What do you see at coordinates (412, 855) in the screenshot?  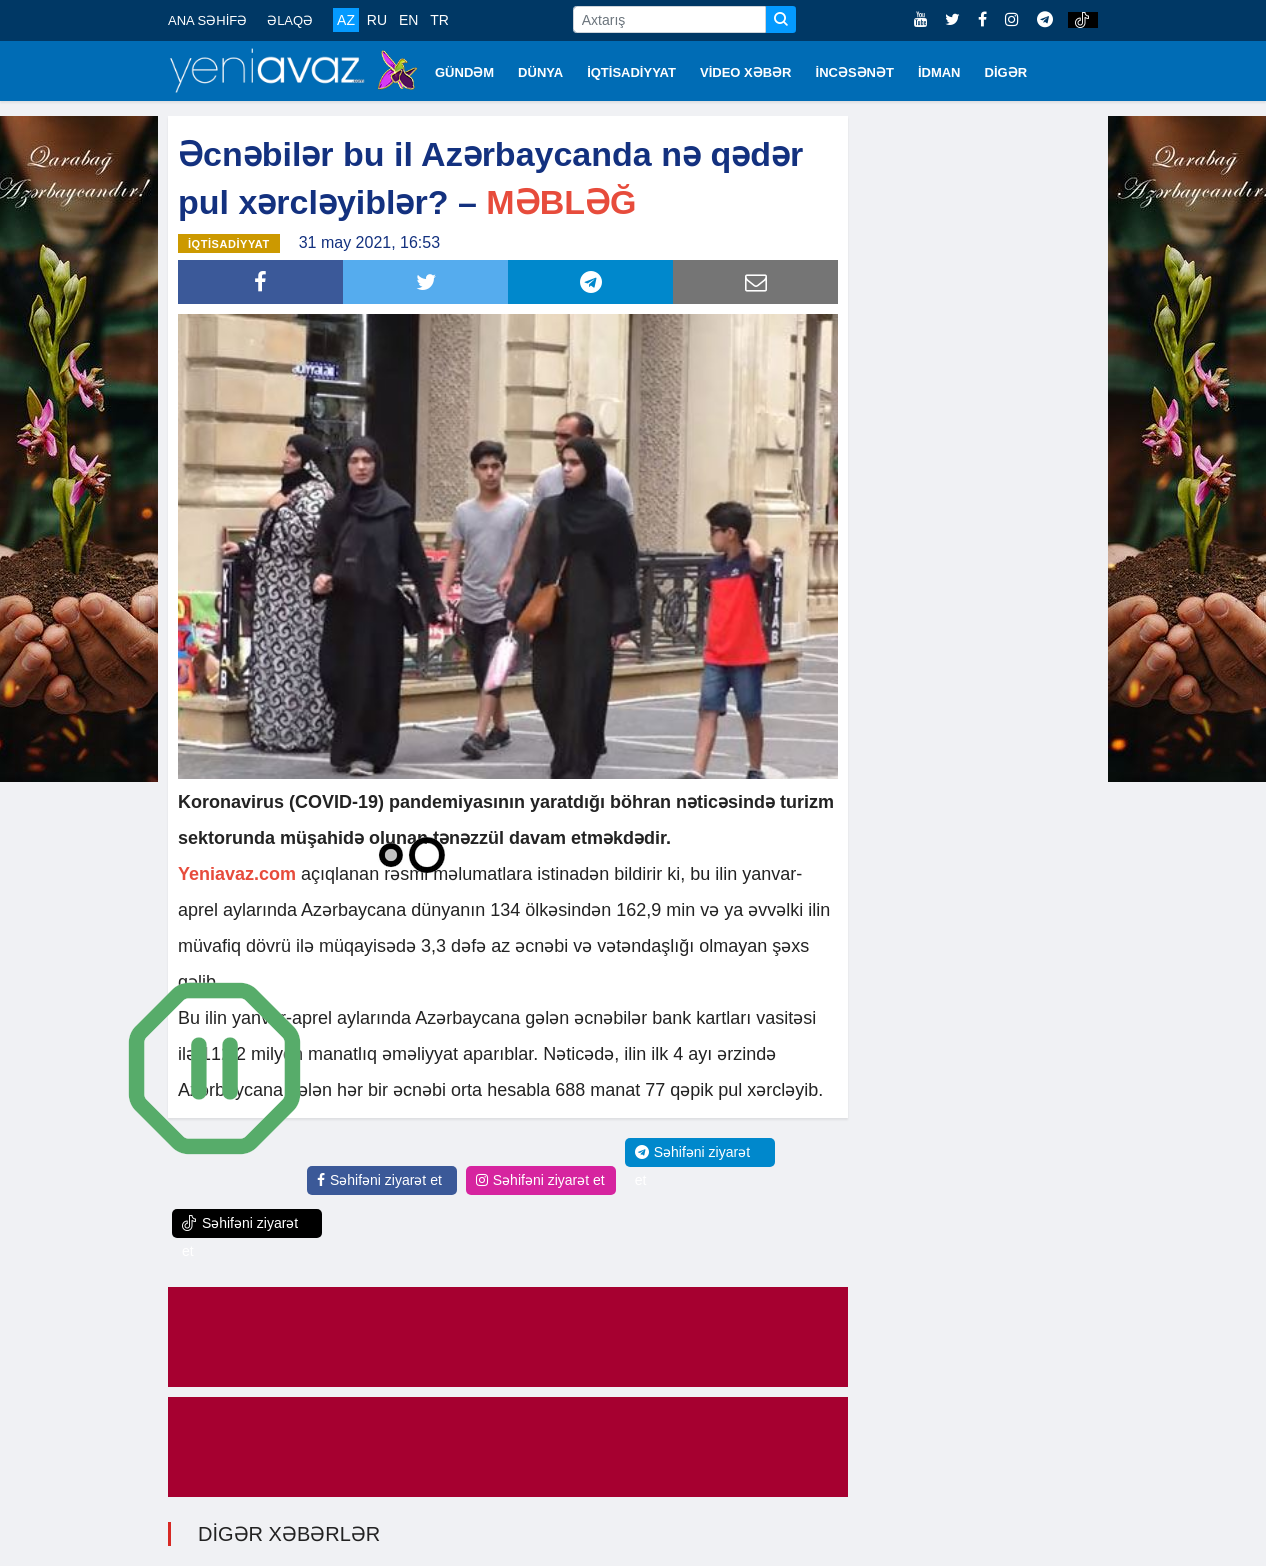 I see `indicates weak HDR signal or low dynamic range` at bounding box center [412, 855].